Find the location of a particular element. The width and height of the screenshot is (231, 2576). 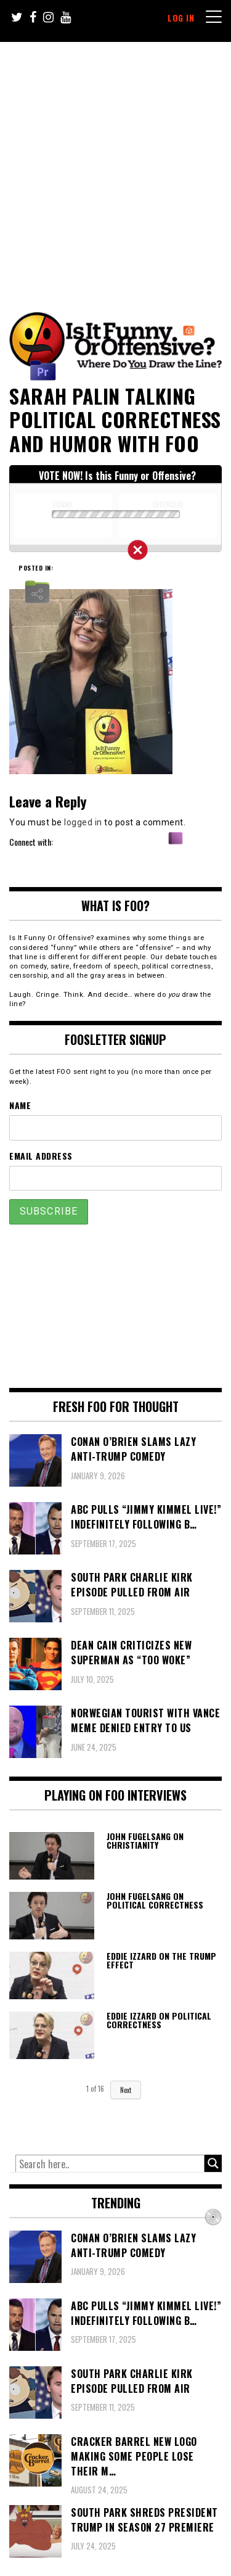

open your public shared folder is located at coordinates (37, 592).